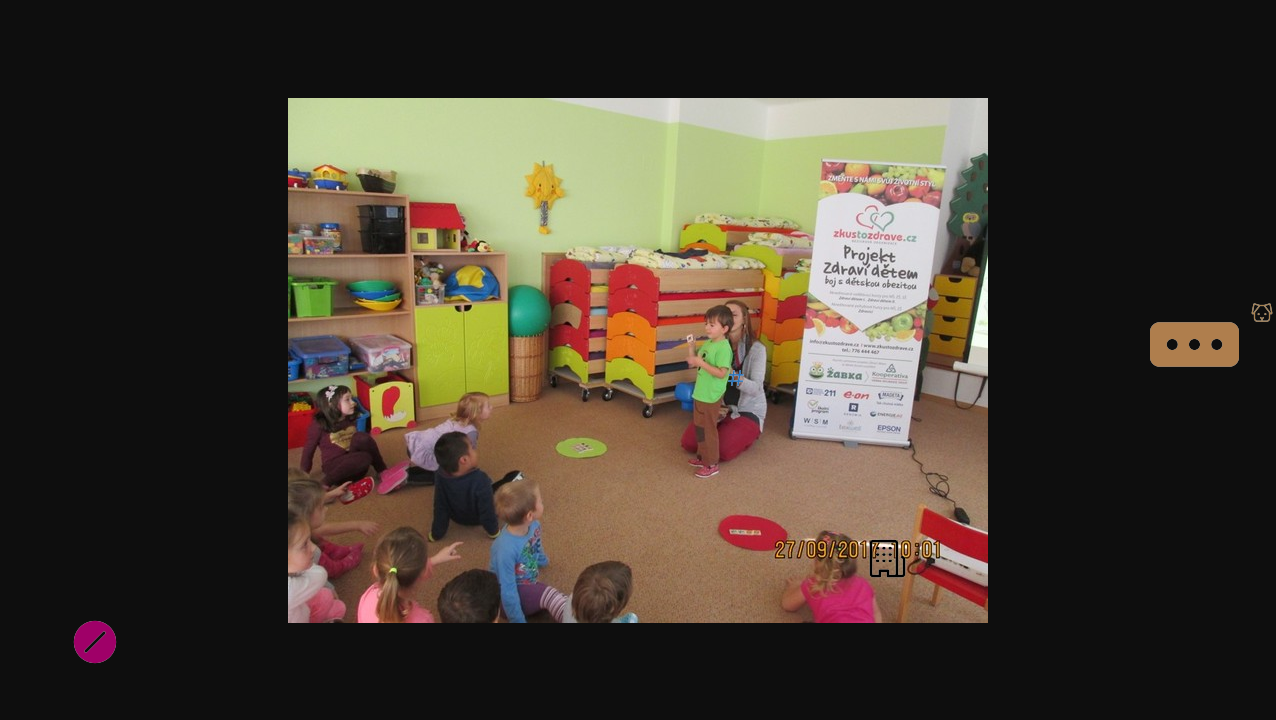 Image resolution: width=1276 pixels, height=720 pixels. I want to click on access more options or actions, so click(1194, 344).